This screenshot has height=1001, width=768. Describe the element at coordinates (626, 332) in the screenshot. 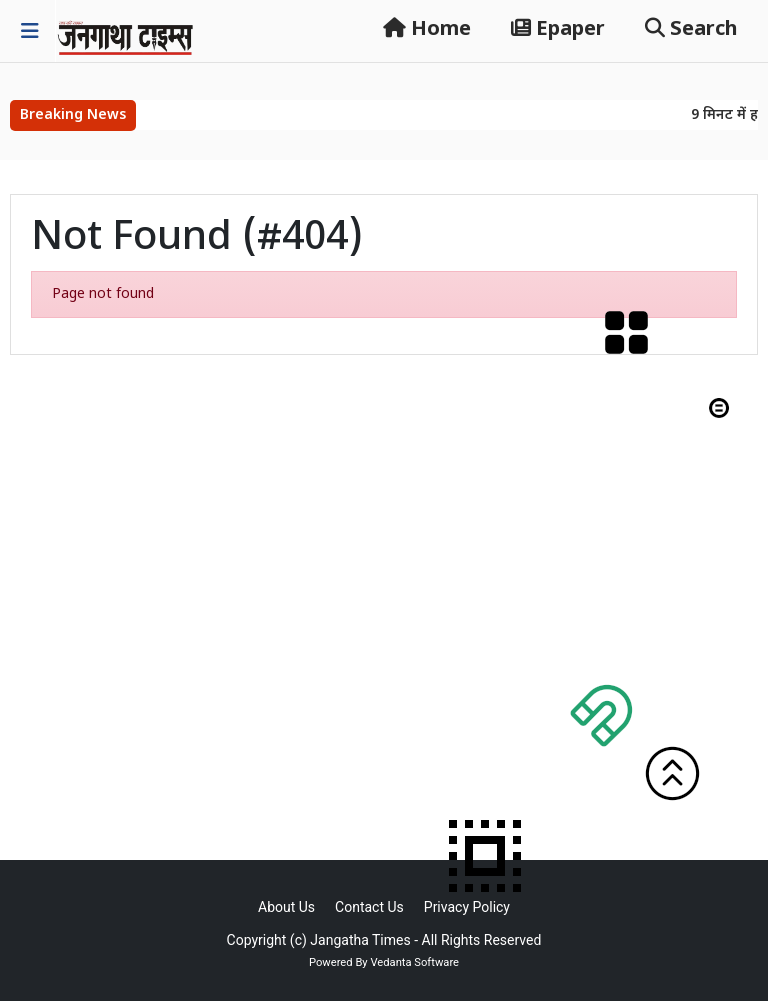

I see `switch to grid view` at that location.